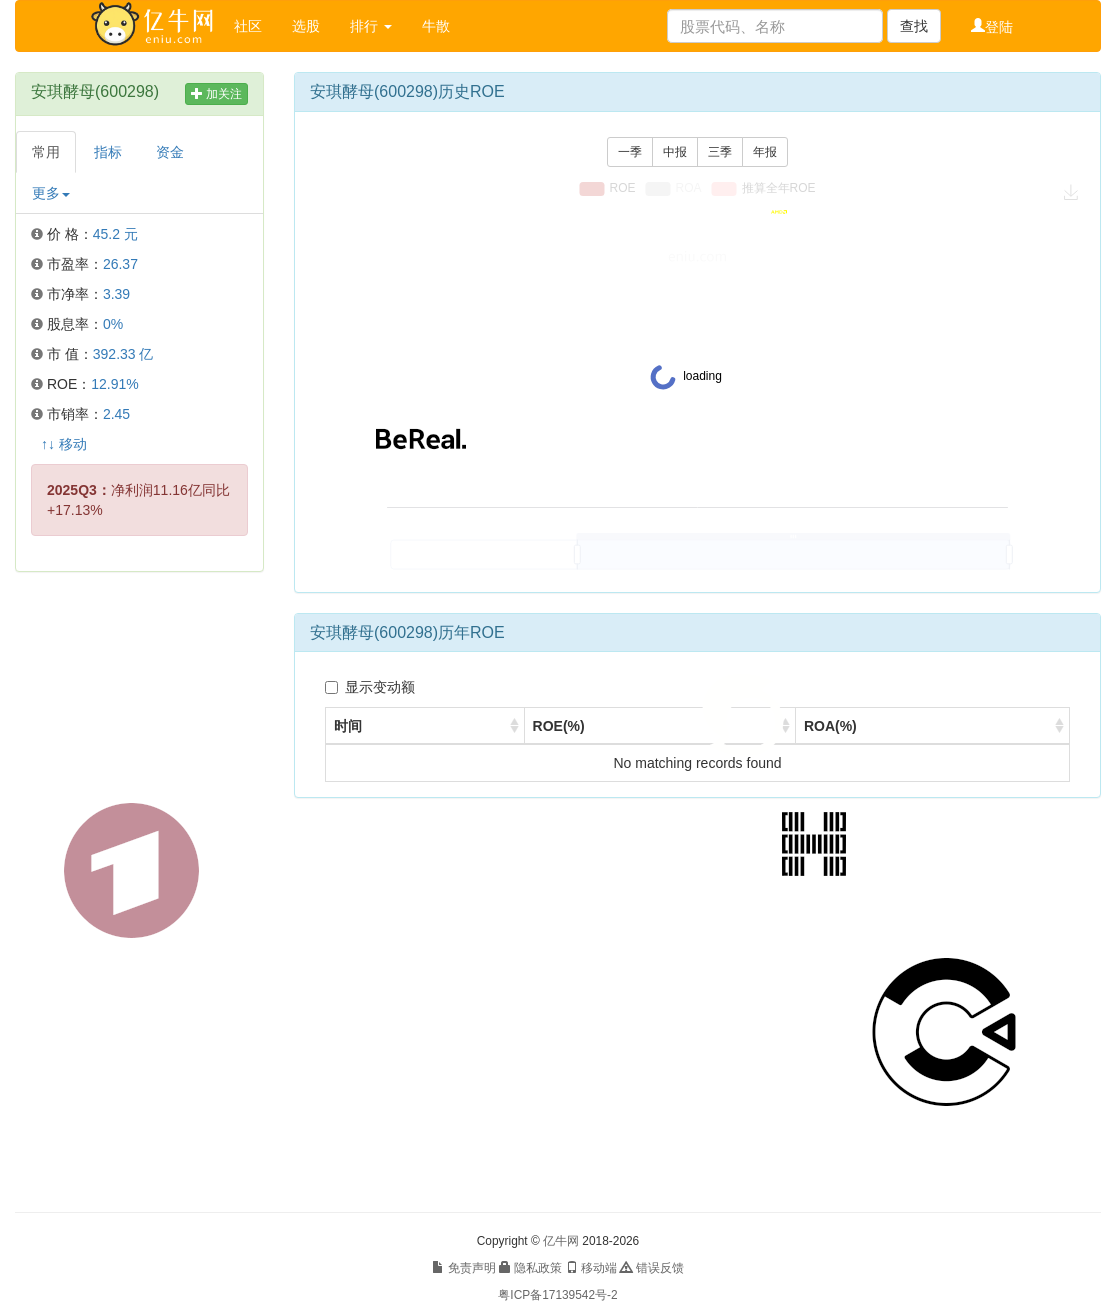  What do you see at coordinates (944, 1032) in the screenshot?
I see `construct 3 game development software logo` at bounding box center [944, 1032].